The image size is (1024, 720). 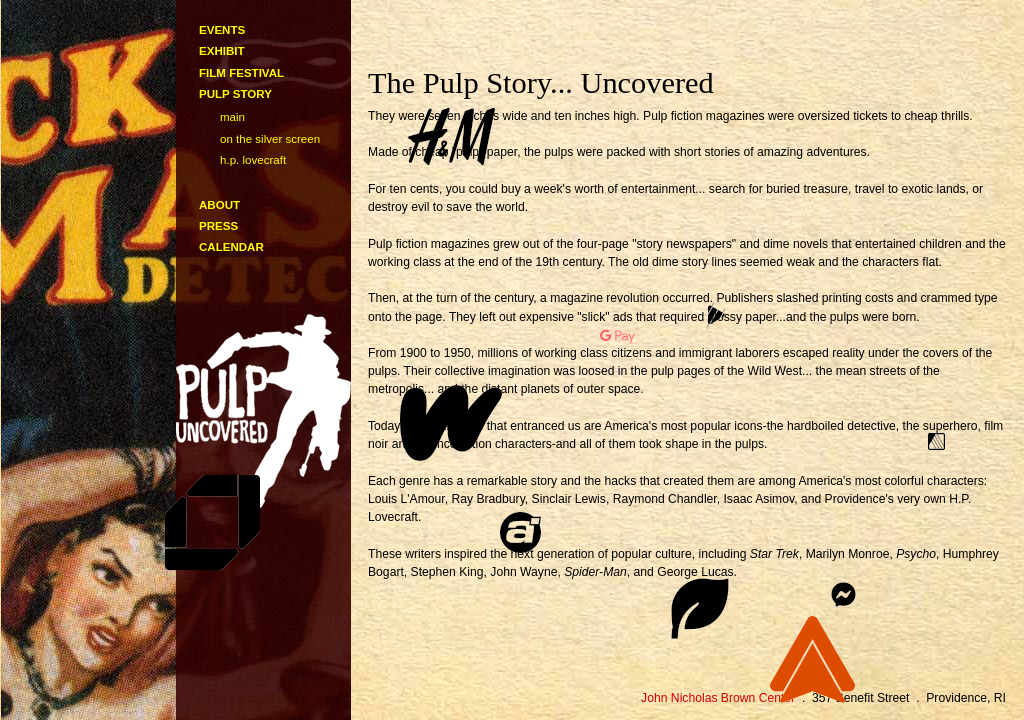 What do you see at coordinates (451, 423) in the screenshot?
I see `open the wattpad app` at bounding box center [451, 423].